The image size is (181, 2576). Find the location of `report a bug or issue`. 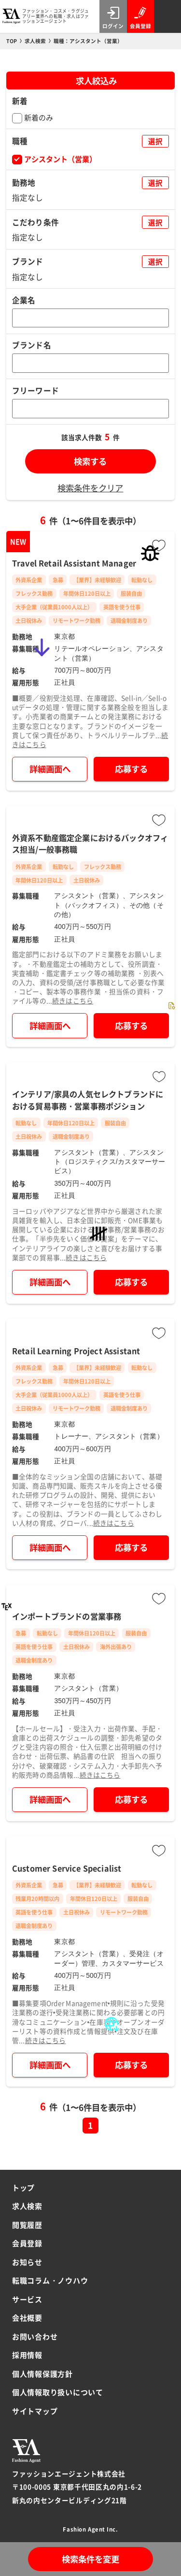

report a bug or issue is located at coordinates (150, 553).